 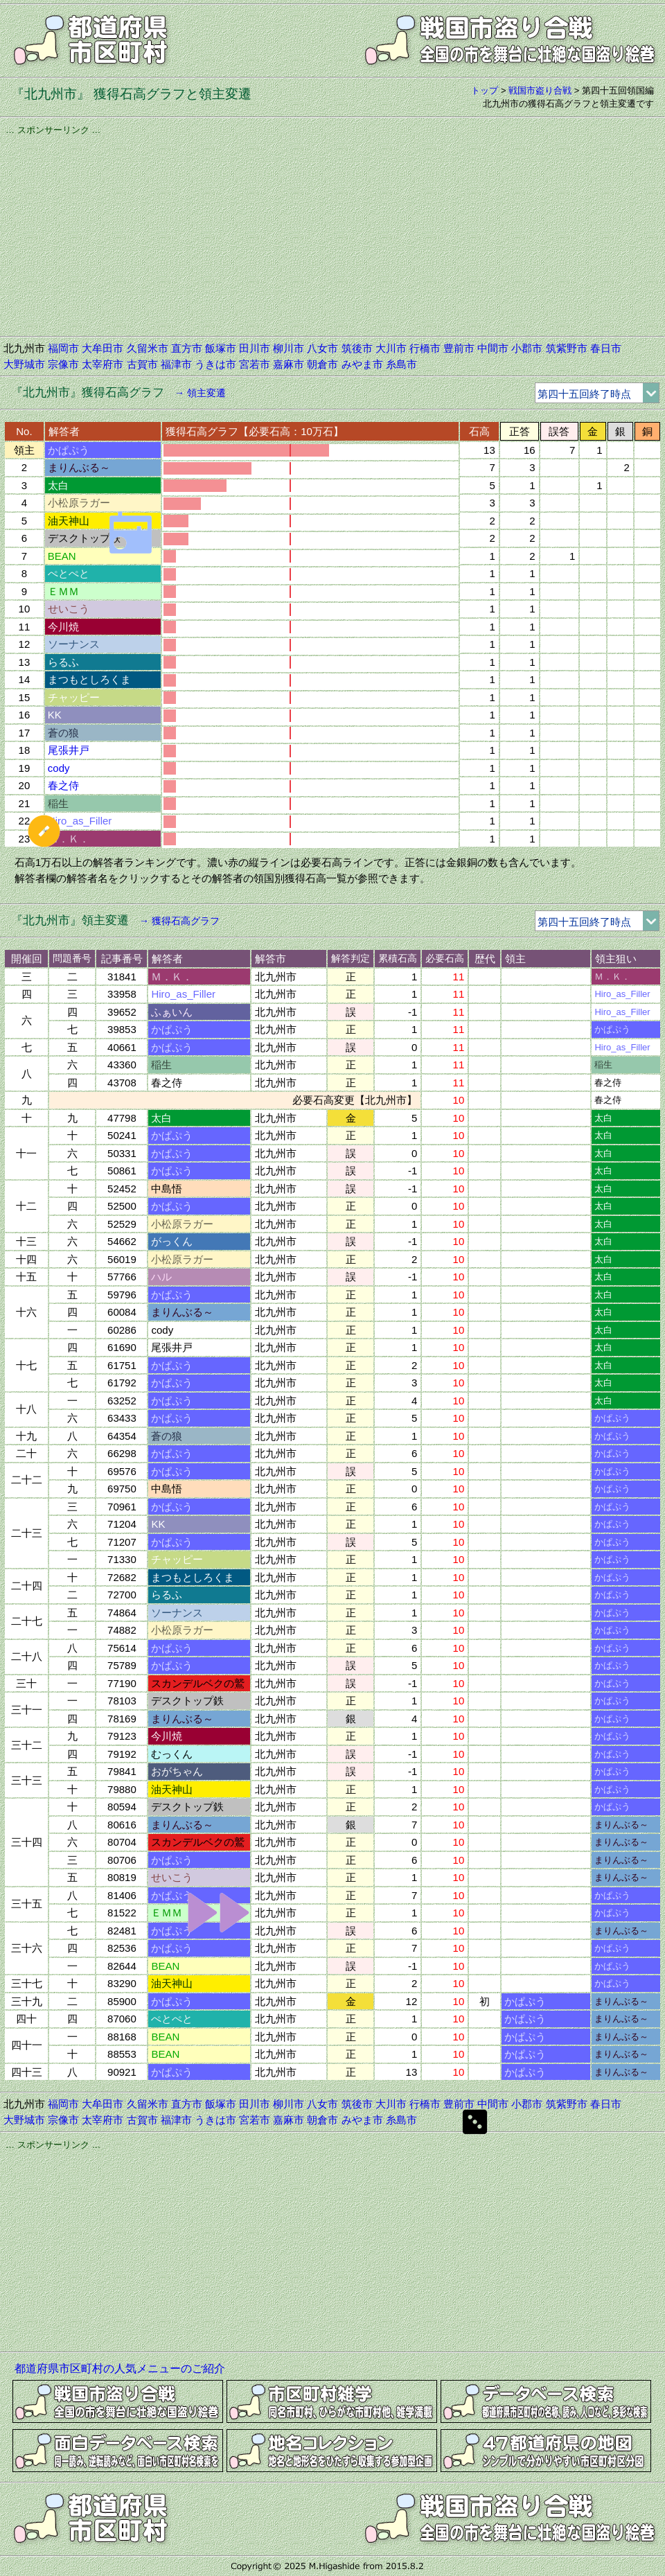 I want to click on roll dice or generate random result, so click(x=475, y=2121).